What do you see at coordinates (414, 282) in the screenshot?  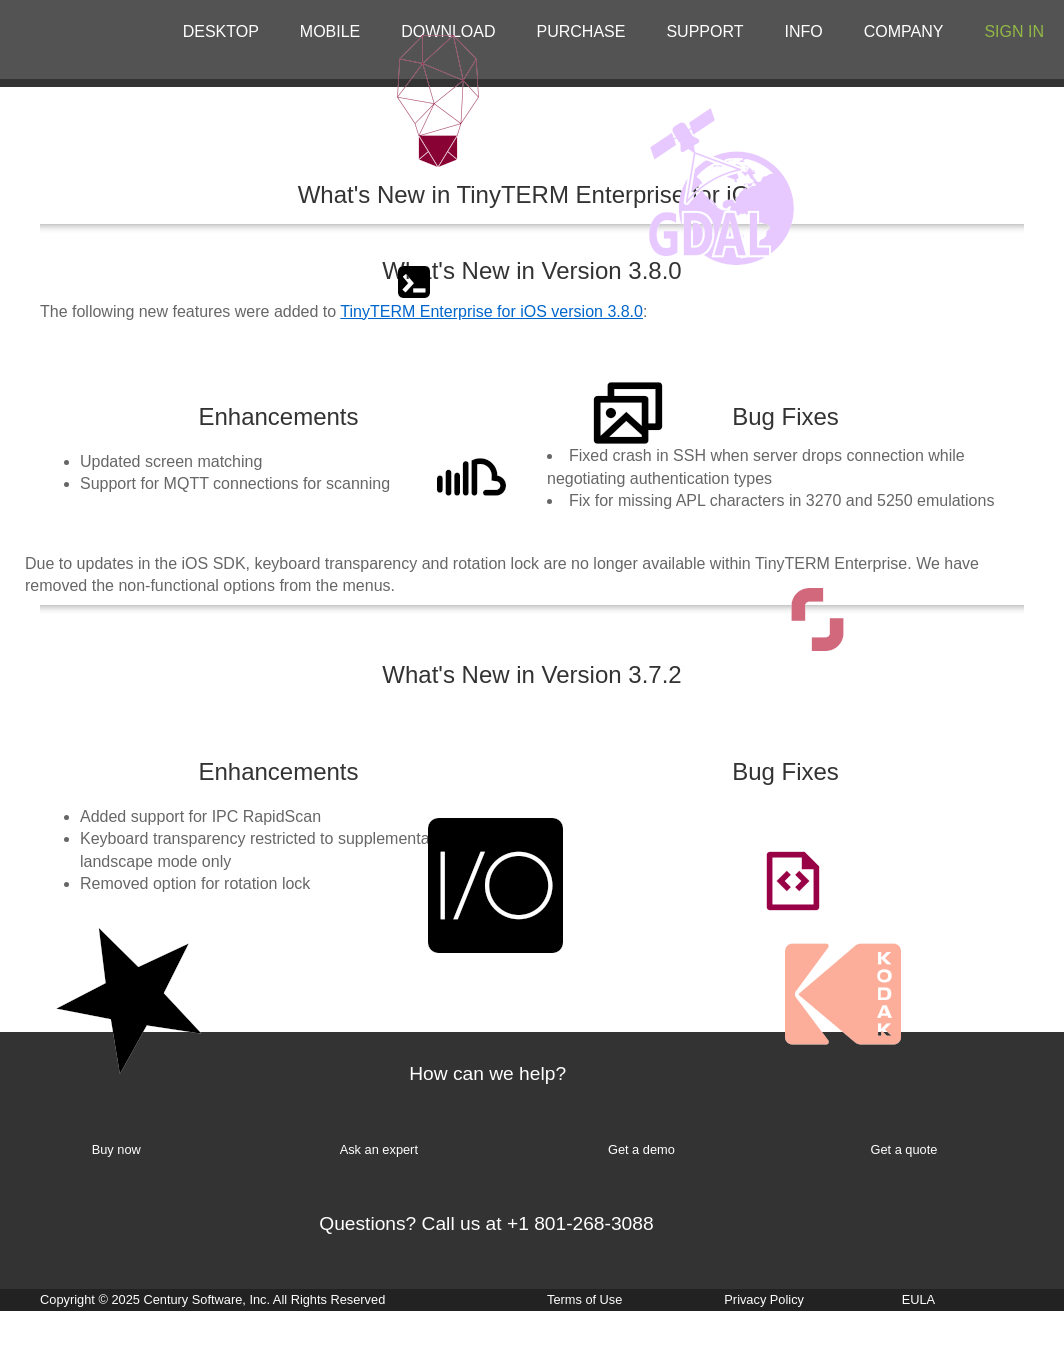 I see `visit the Educative learning platform` at bounding box center [414, 282].